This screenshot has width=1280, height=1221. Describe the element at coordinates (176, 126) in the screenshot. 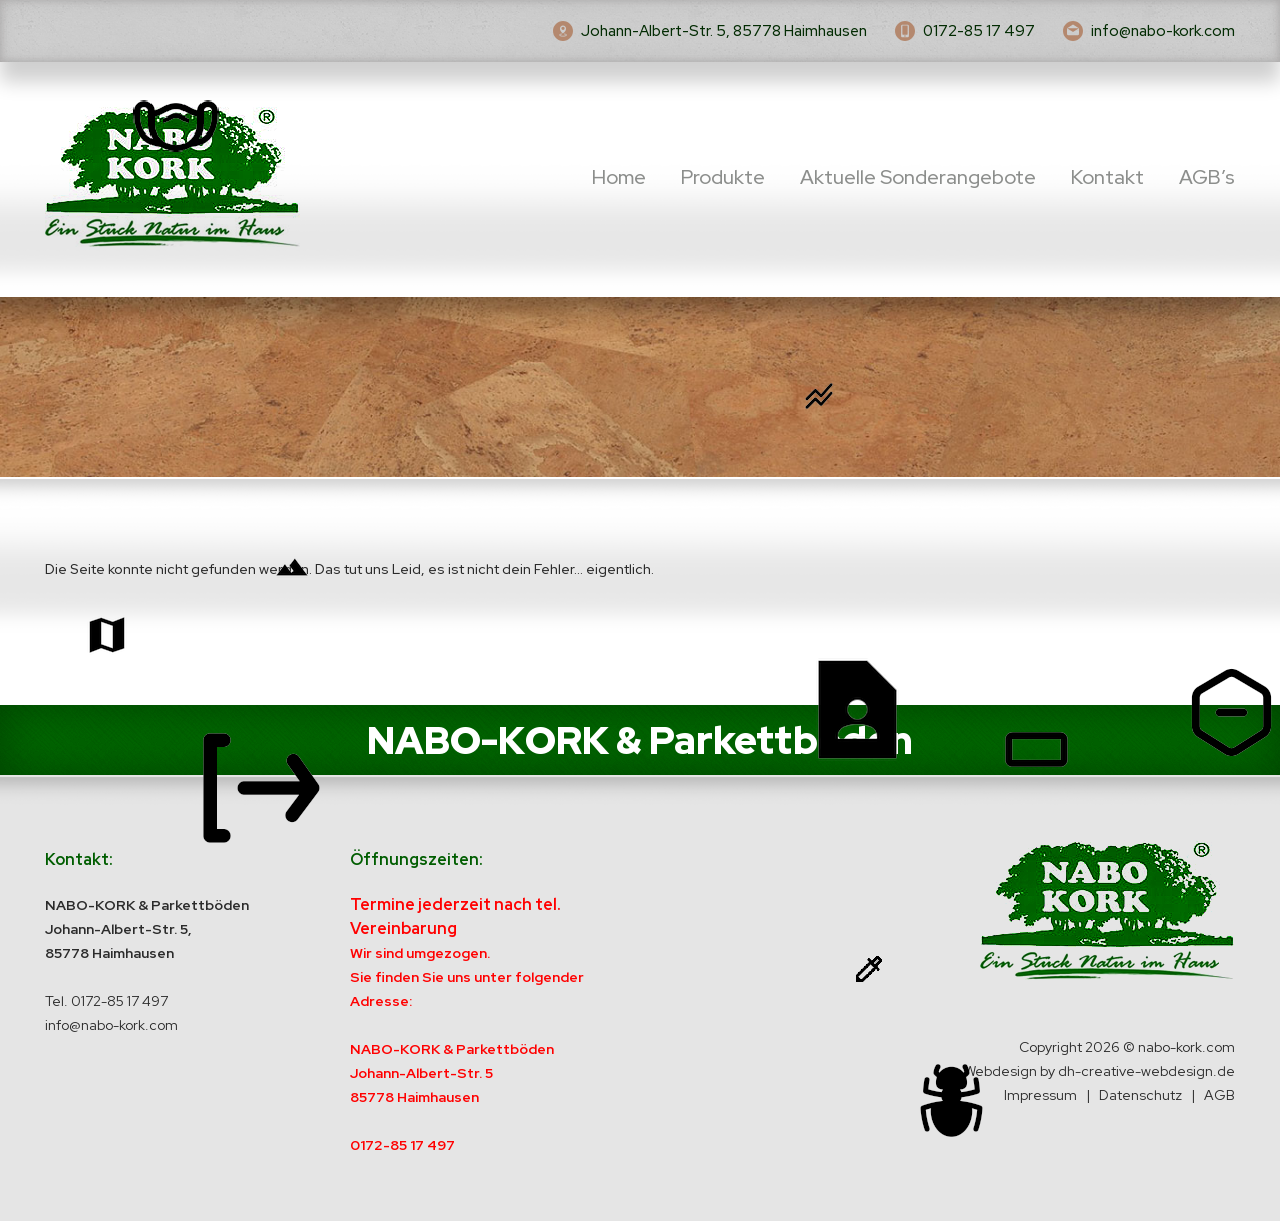

I see `indicates face mask required` at that location.